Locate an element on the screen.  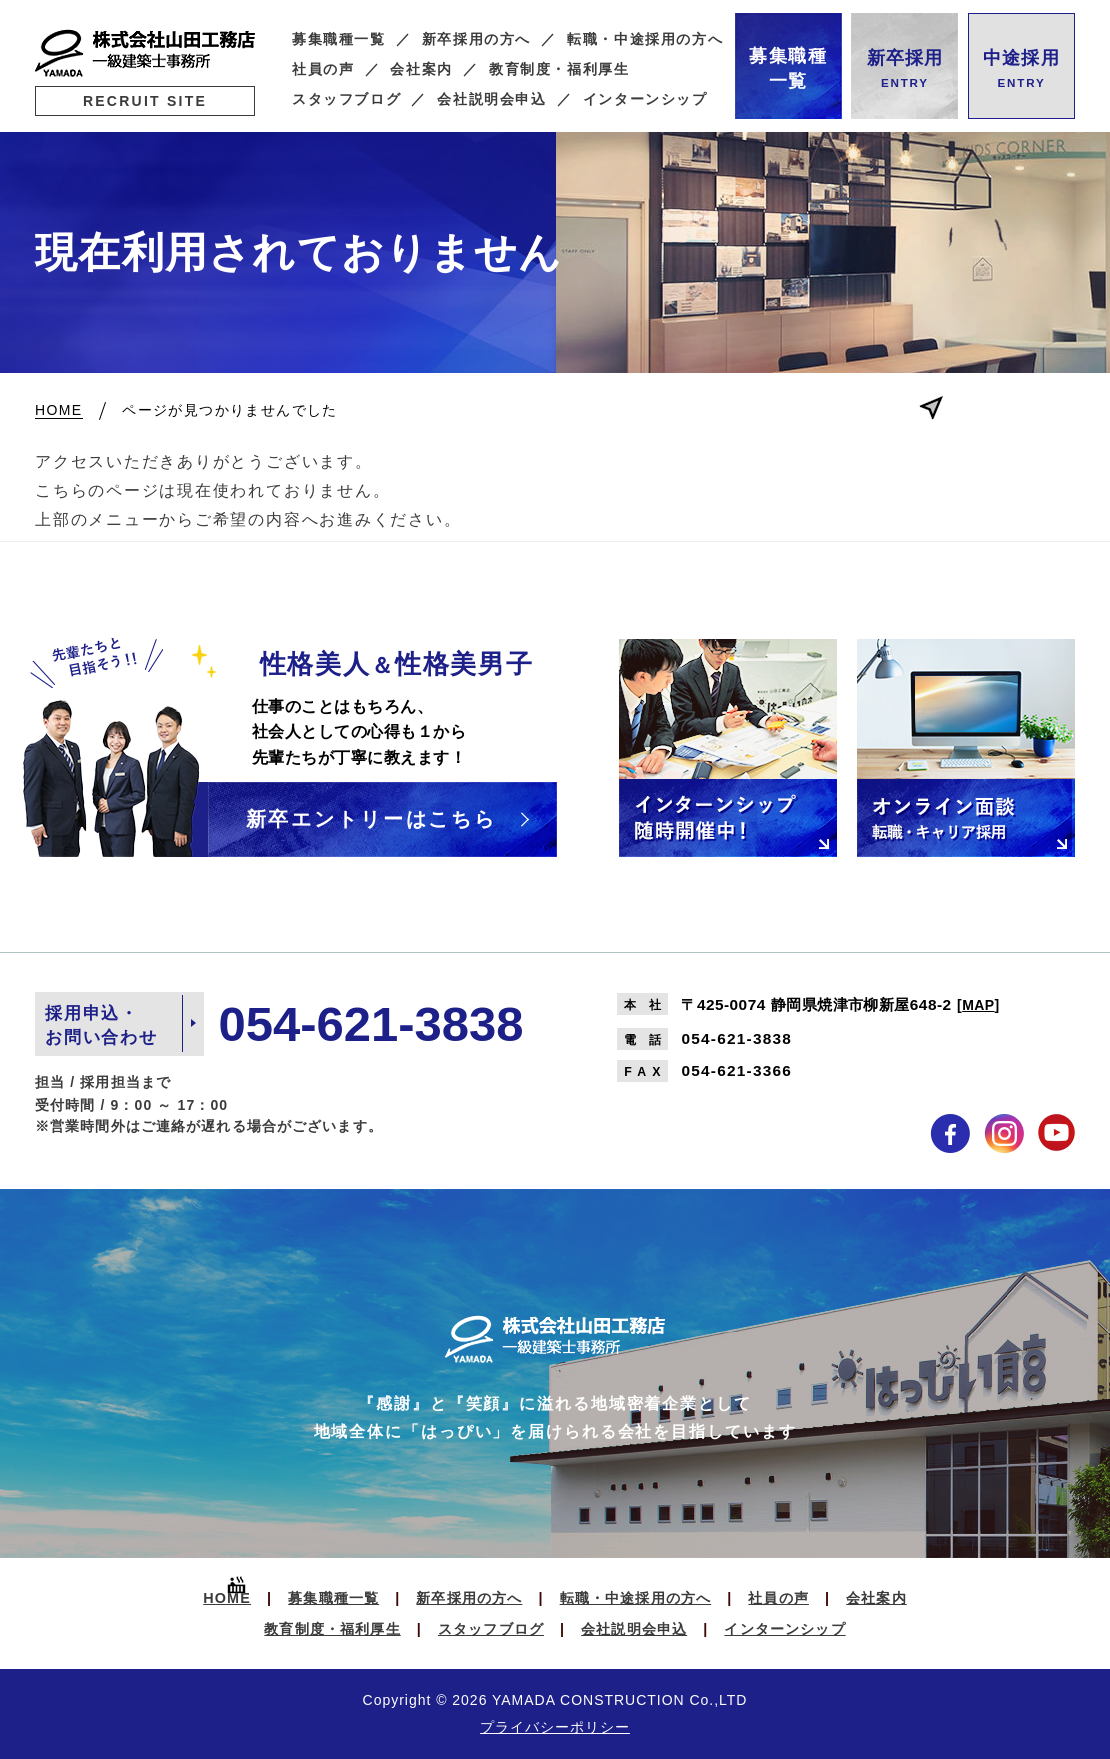
indicates hot tub or spa amenity available is located at coordinates (236, 1584).